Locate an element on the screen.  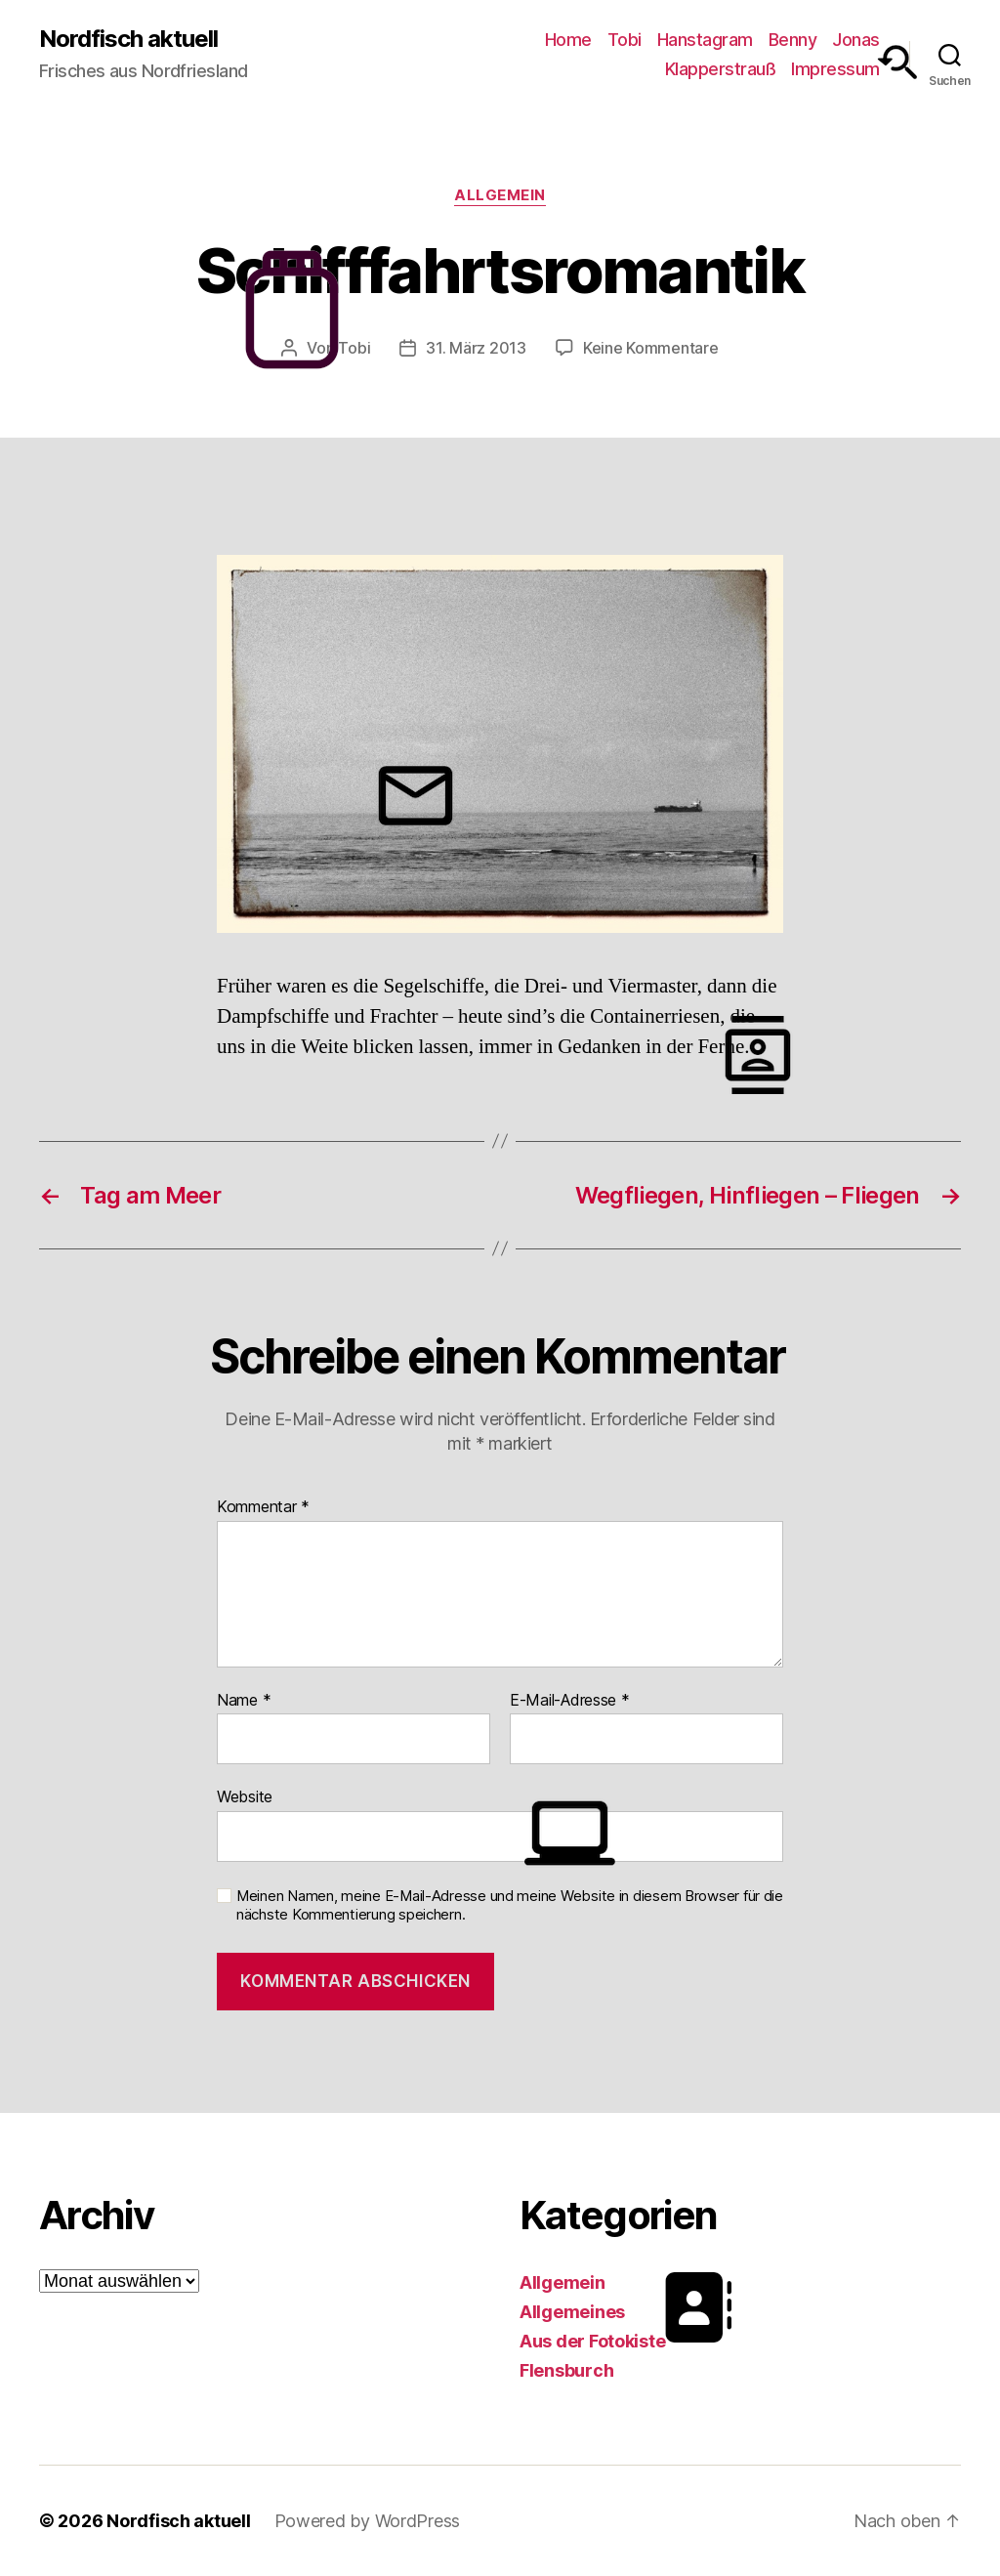
access windows laptop settings is located at coordinates (569, 1835).